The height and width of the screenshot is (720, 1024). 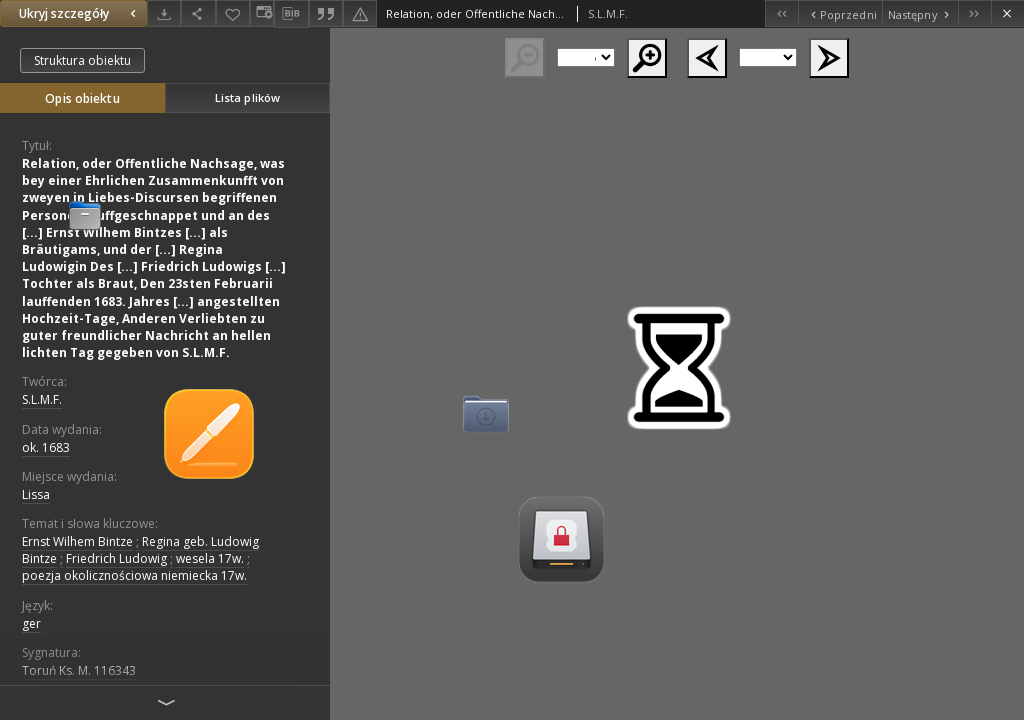 What do you see at coordinates (486, 414) in the screenshot?
I see `access your downloads folder` at bounding box center [486, 414].